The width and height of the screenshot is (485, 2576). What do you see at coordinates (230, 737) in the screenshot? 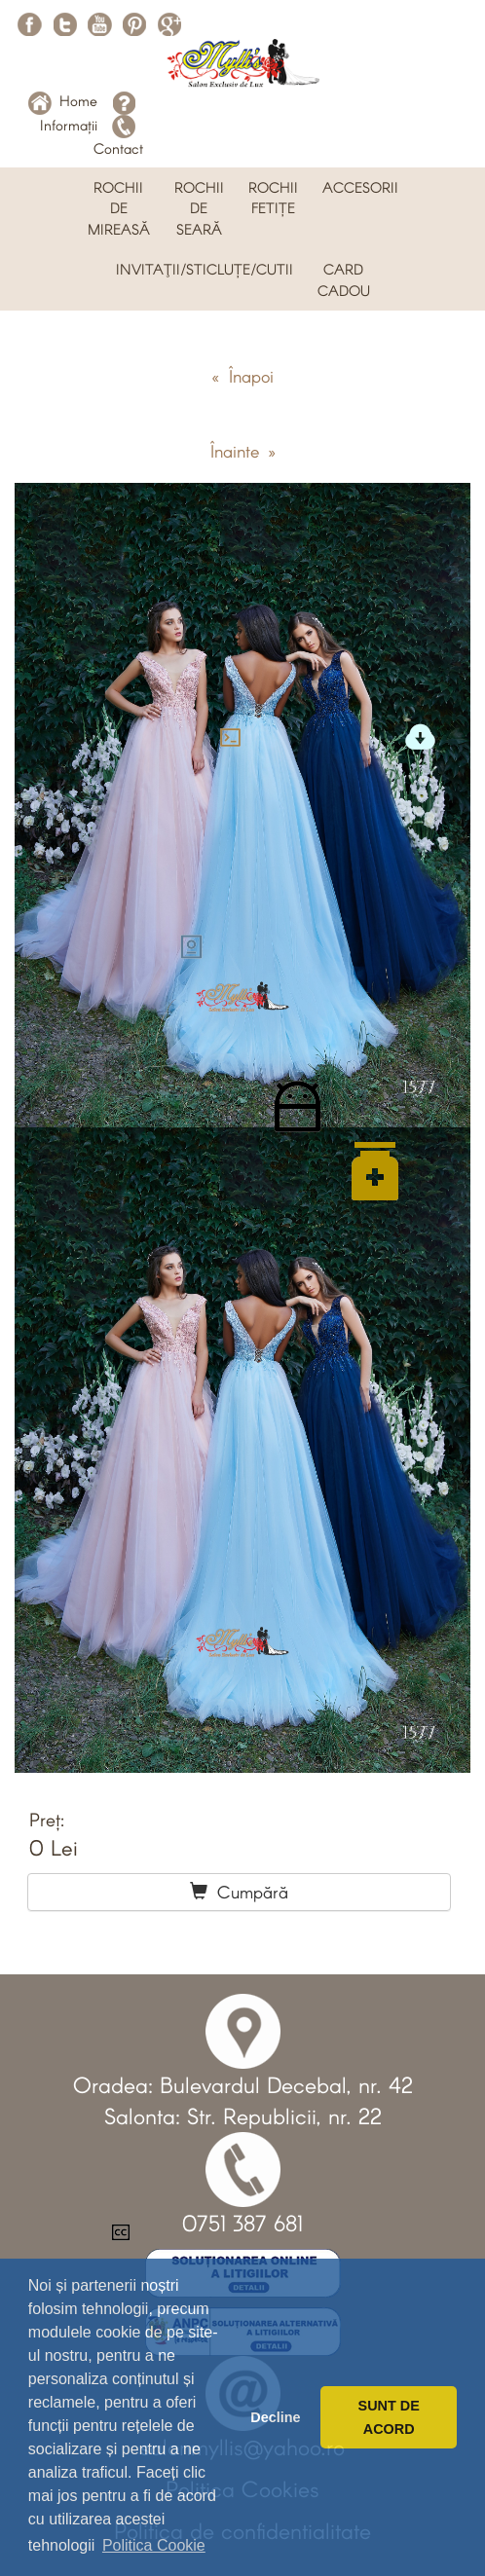
I see `open terminal or command line interface` at bounding box center [230, 737].